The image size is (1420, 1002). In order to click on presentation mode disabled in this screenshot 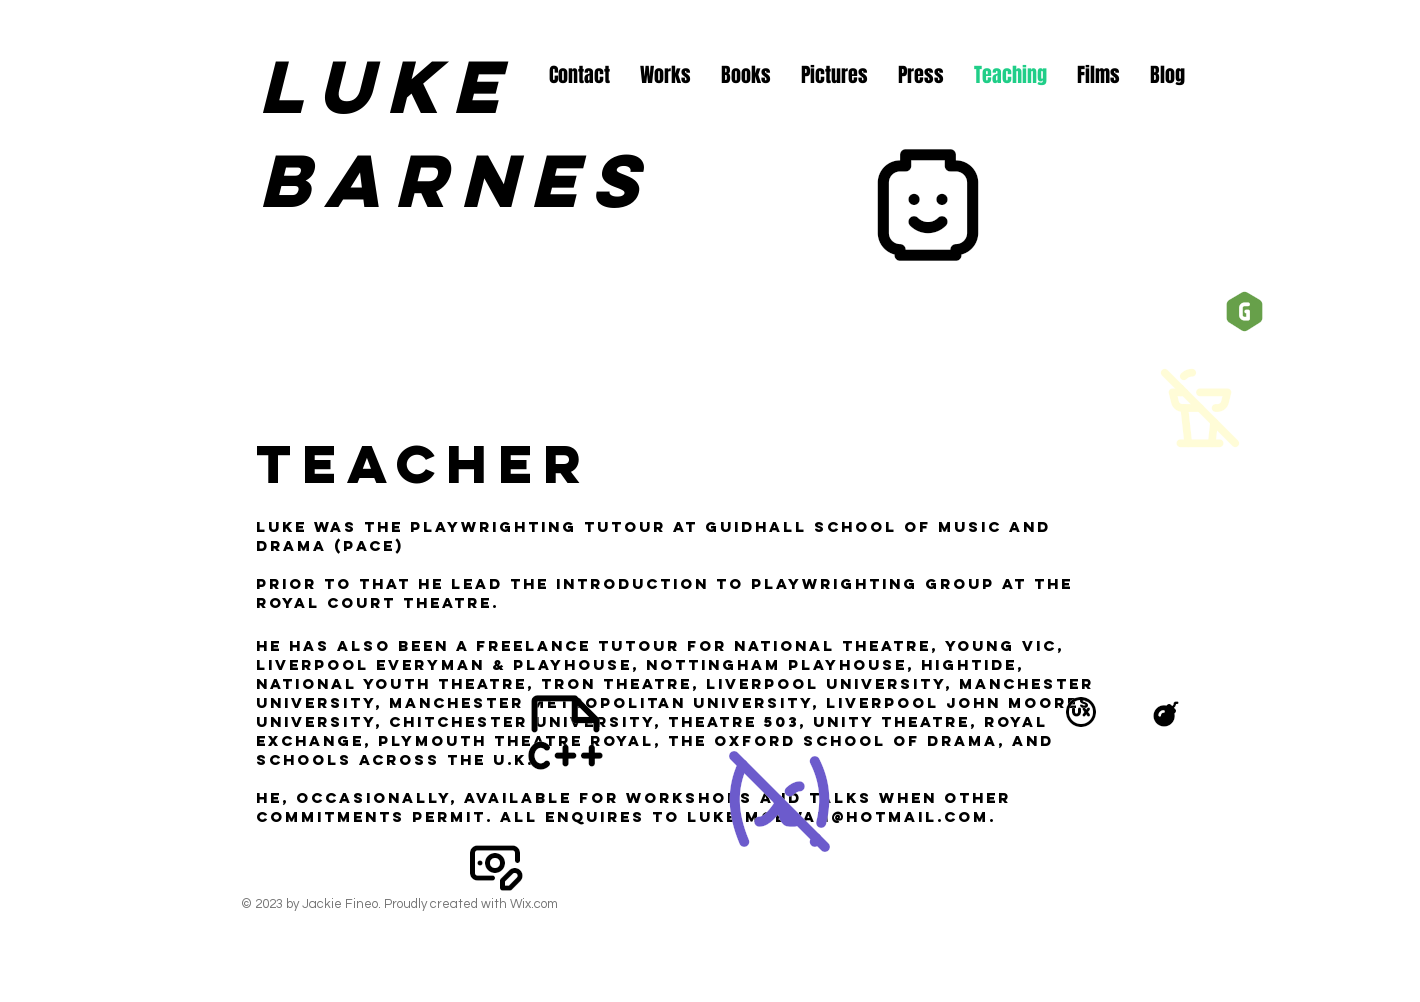, I will do `click(1200, 408)`.